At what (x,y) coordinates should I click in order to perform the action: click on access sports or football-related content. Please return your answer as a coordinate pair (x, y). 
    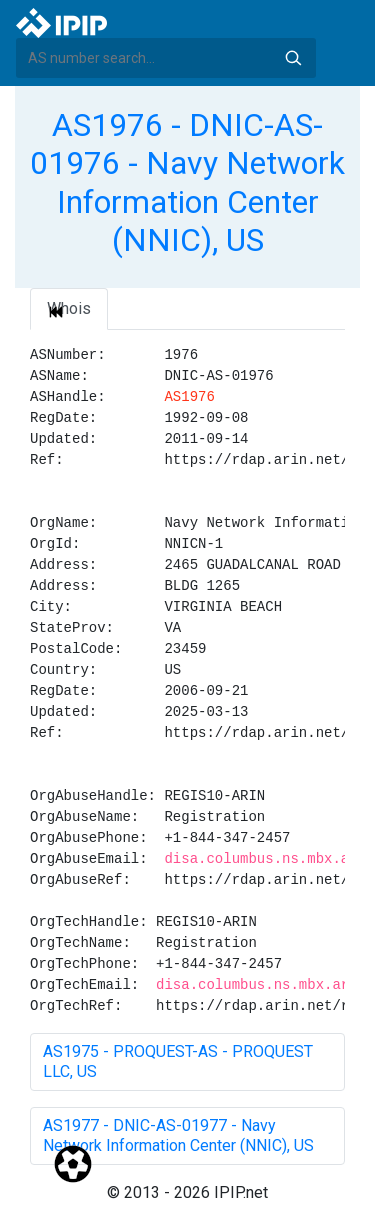
    Looking at the image, I should click on (73, 1164).